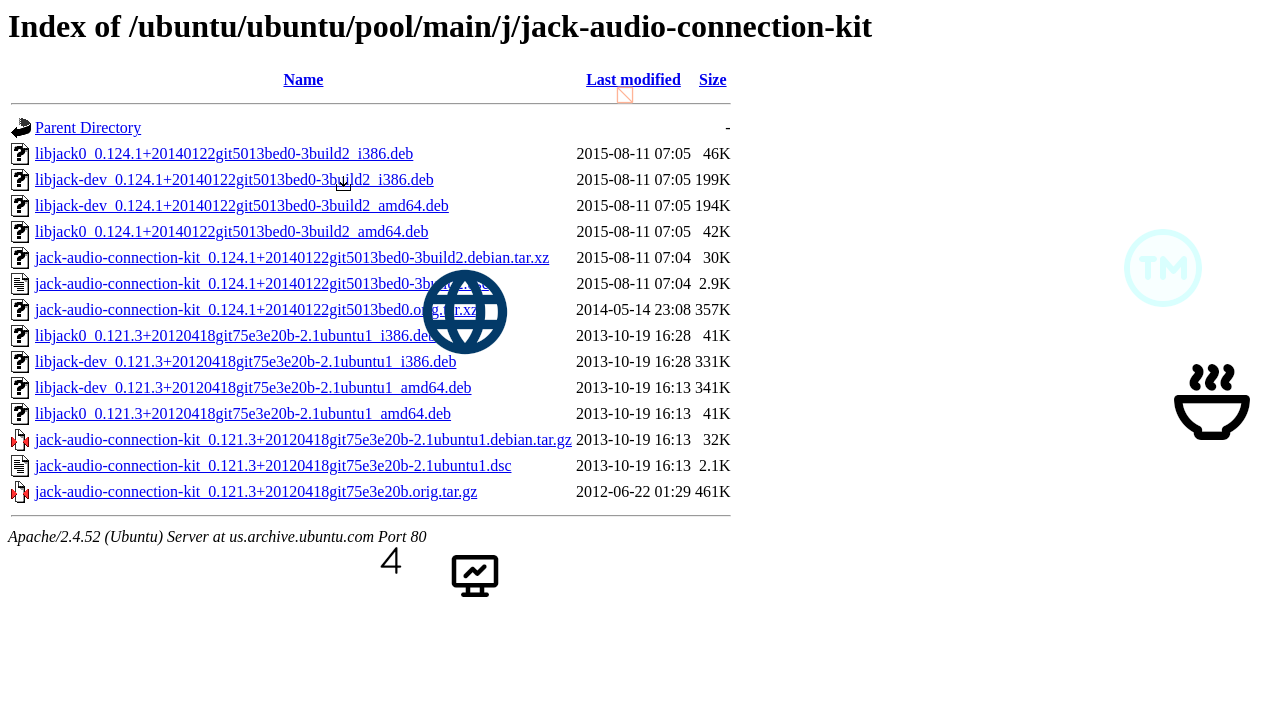  What do you see at coordinates (465, 312) in the screenshot?
I see `switch to global or worldwide view` at bounding box center [465, 312].